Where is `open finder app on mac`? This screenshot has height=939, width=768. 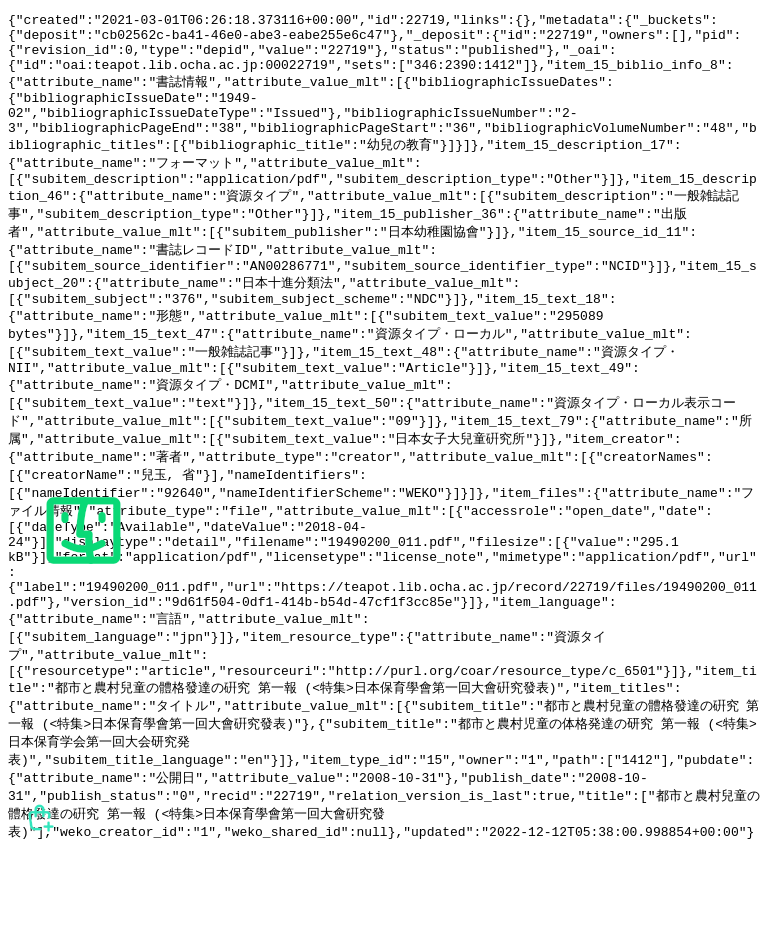 open finder app on mac is located at coordinates (83, 530).